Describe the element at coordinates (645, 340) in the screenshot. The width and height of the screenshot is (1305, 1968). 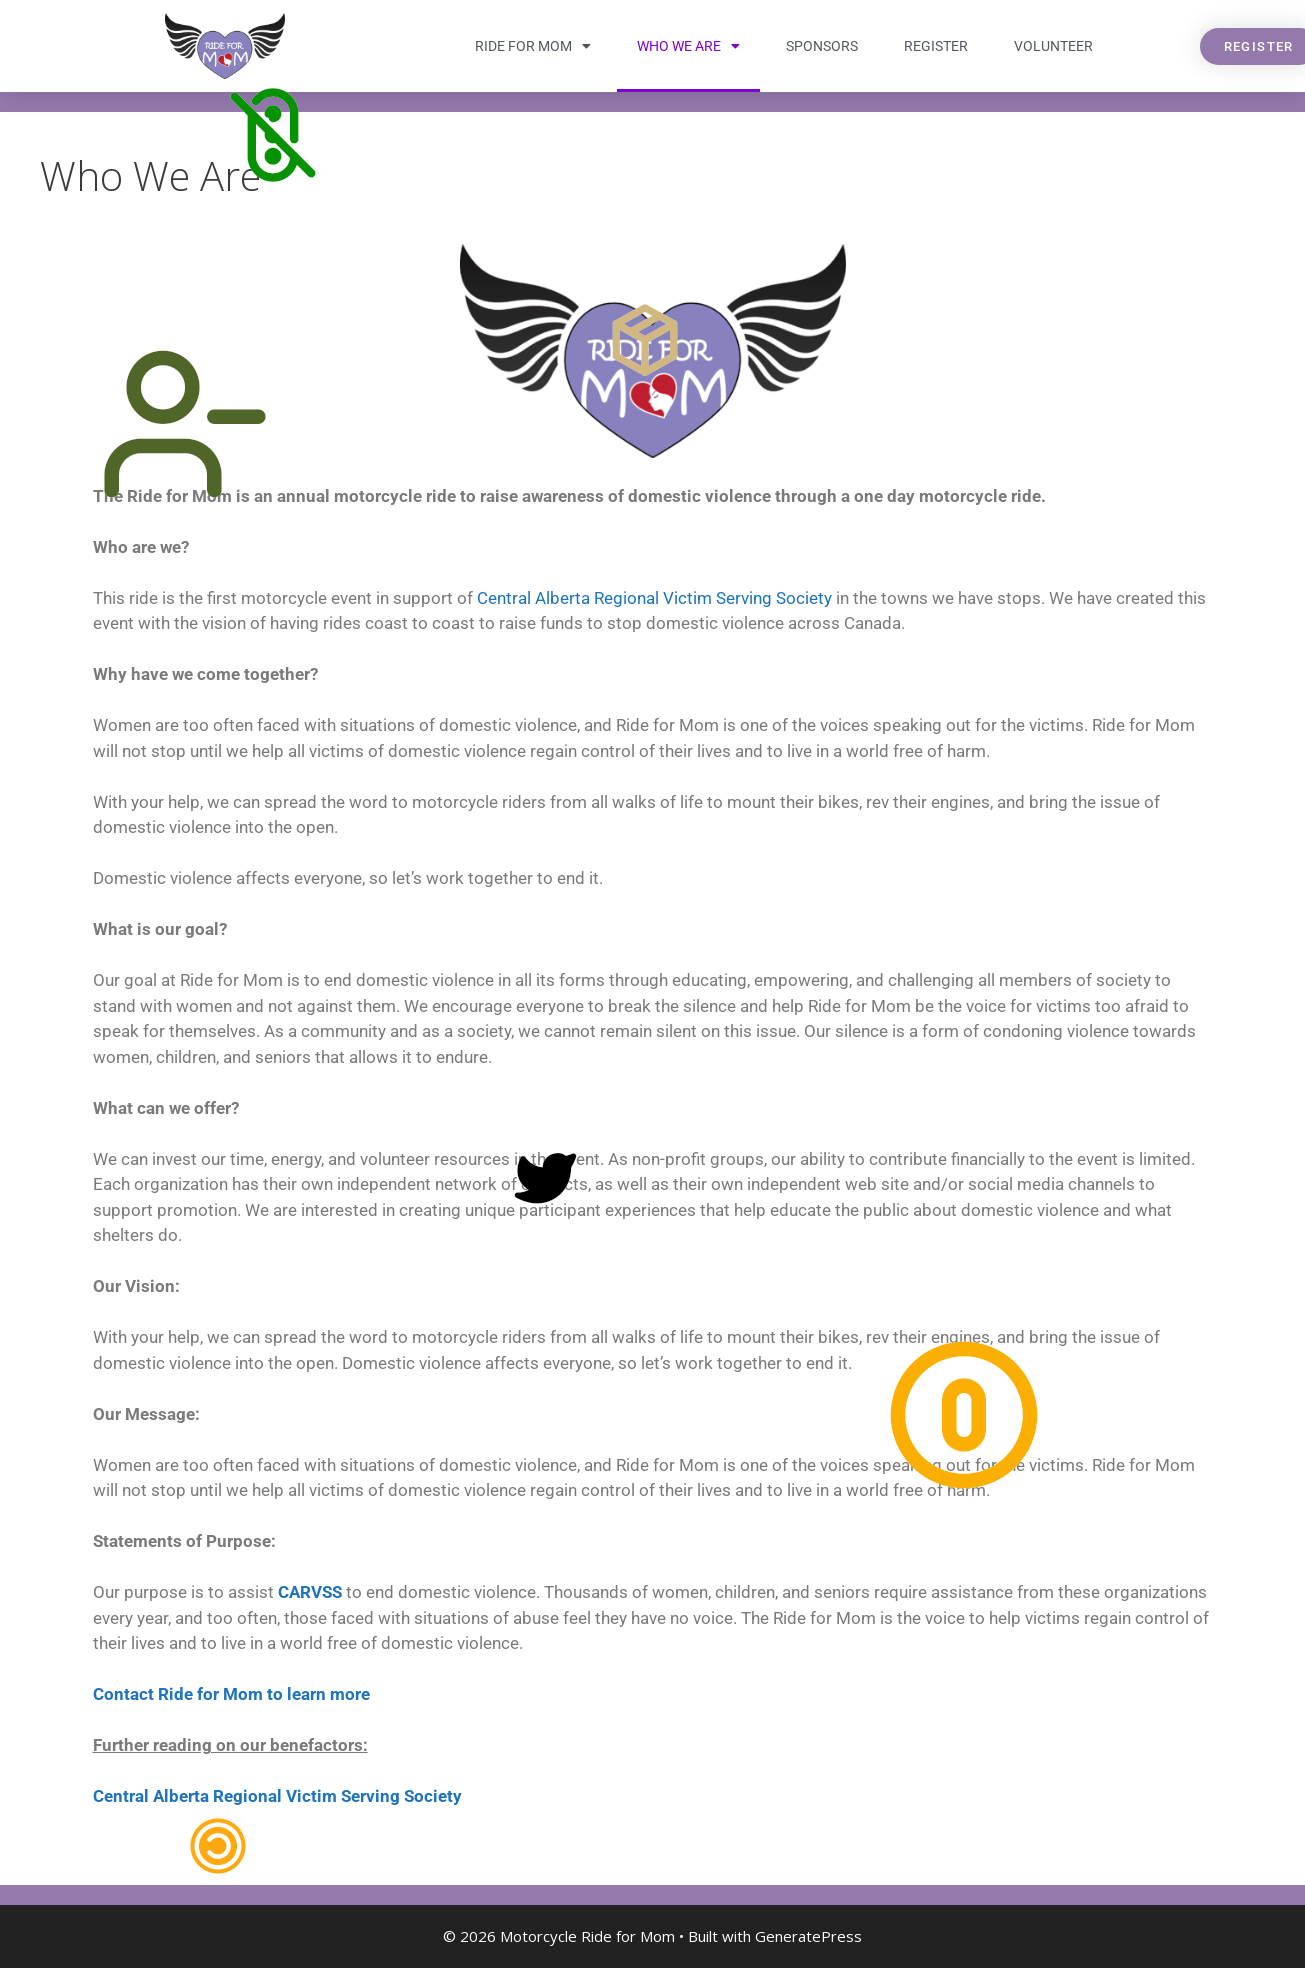
I see `view package or shipment details` at that location.